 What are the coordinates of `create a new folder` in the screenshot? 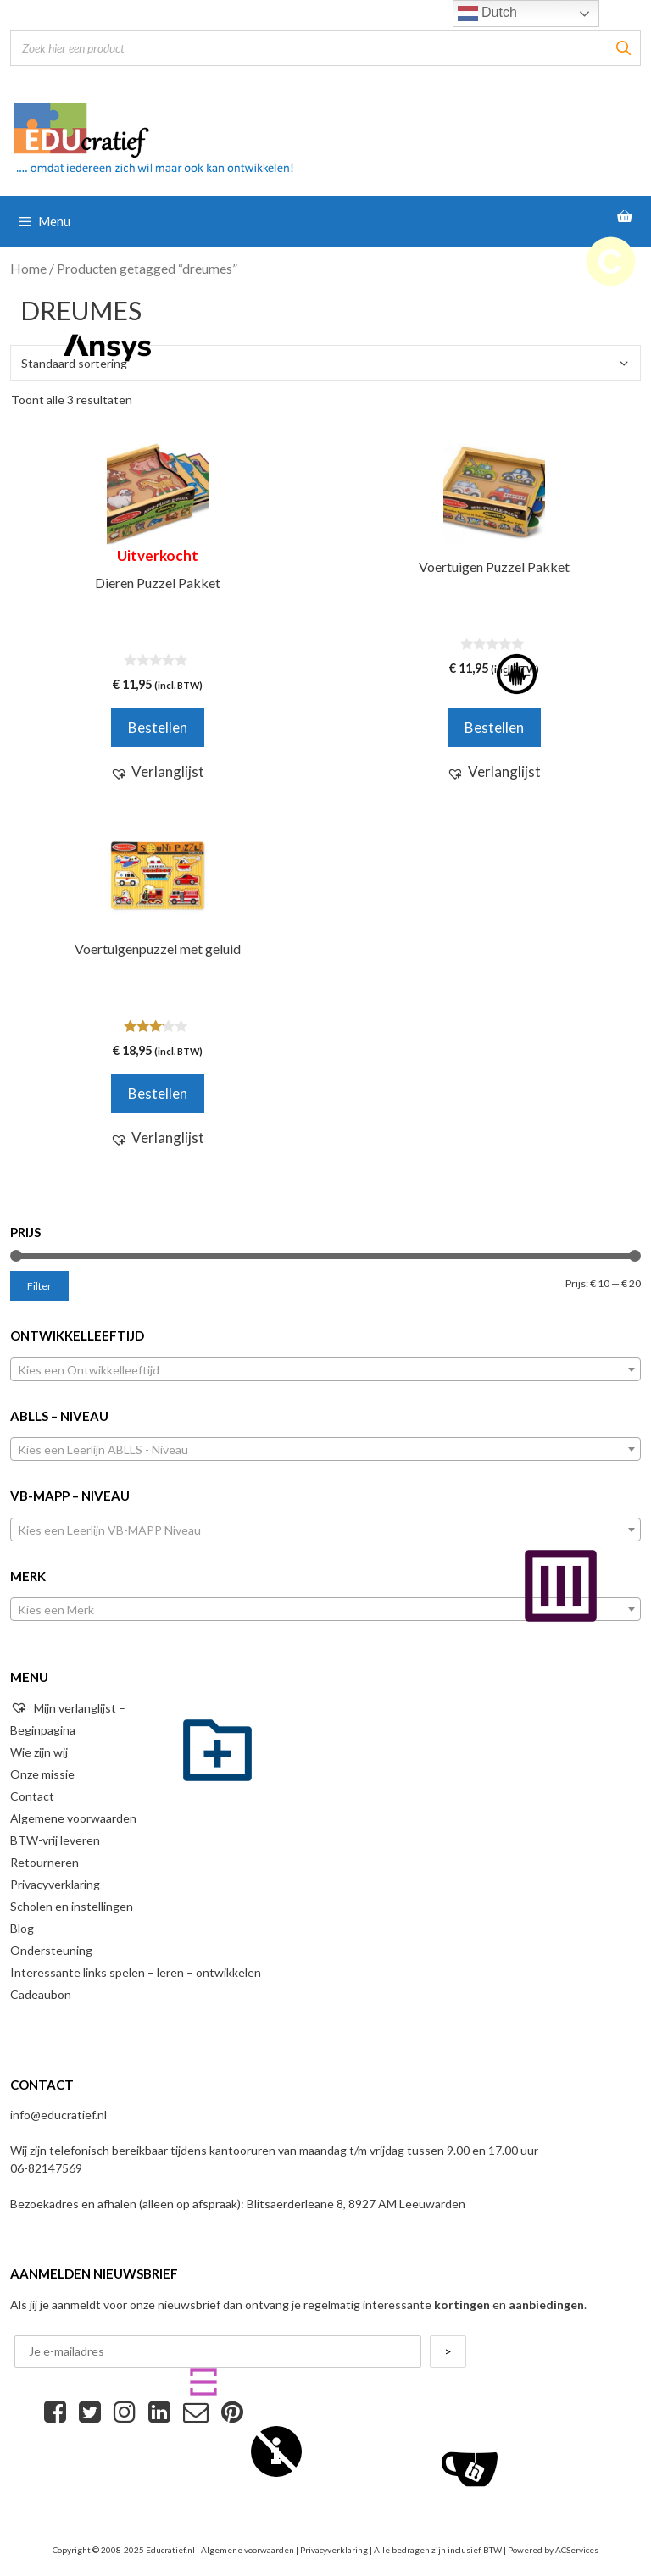 It's located at (217, 1750).